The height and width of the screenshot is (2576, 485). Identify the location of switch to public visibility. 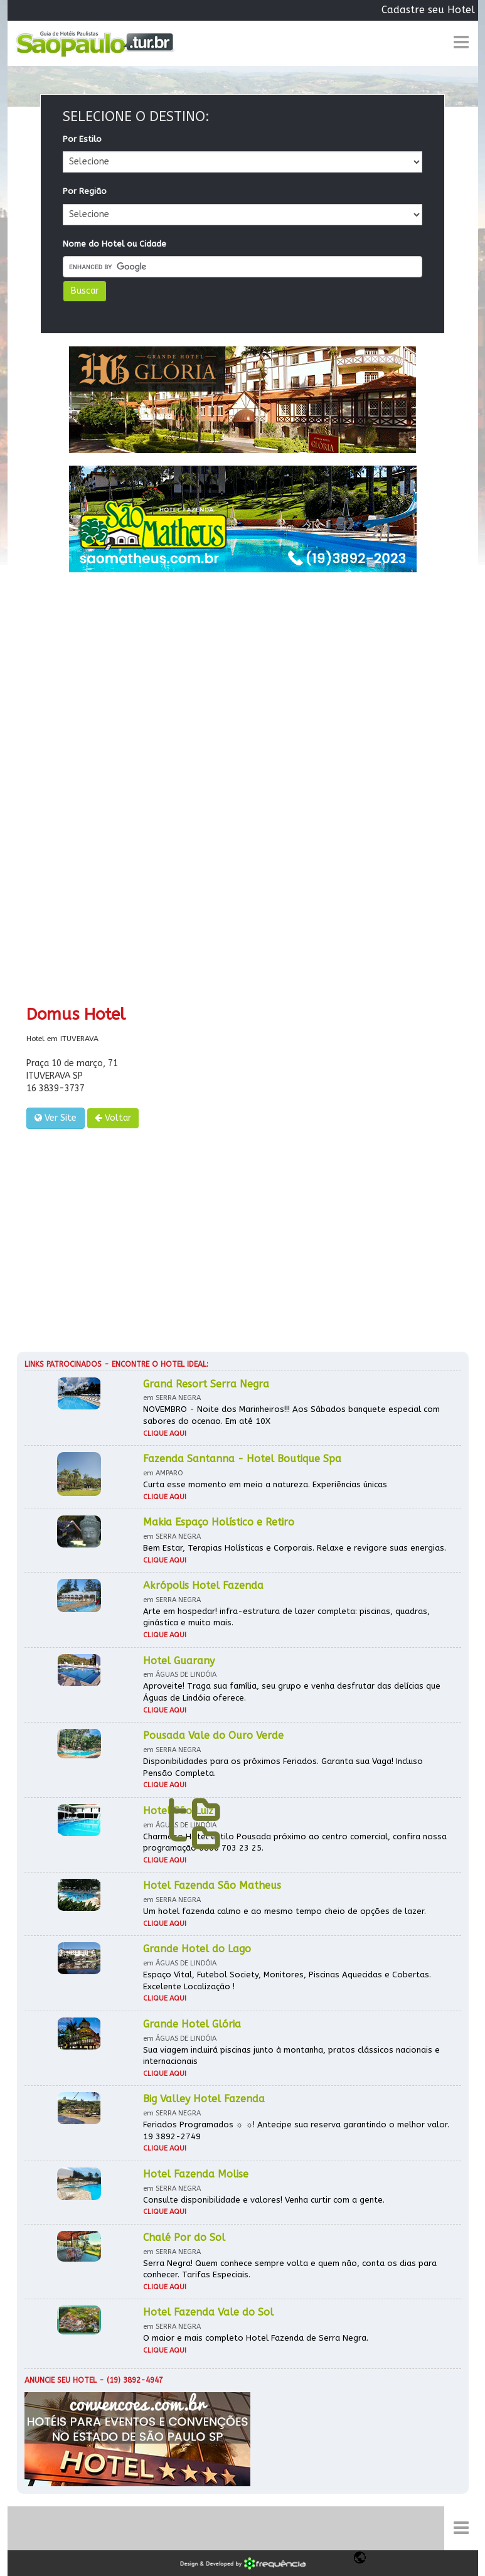
(360, 2557).